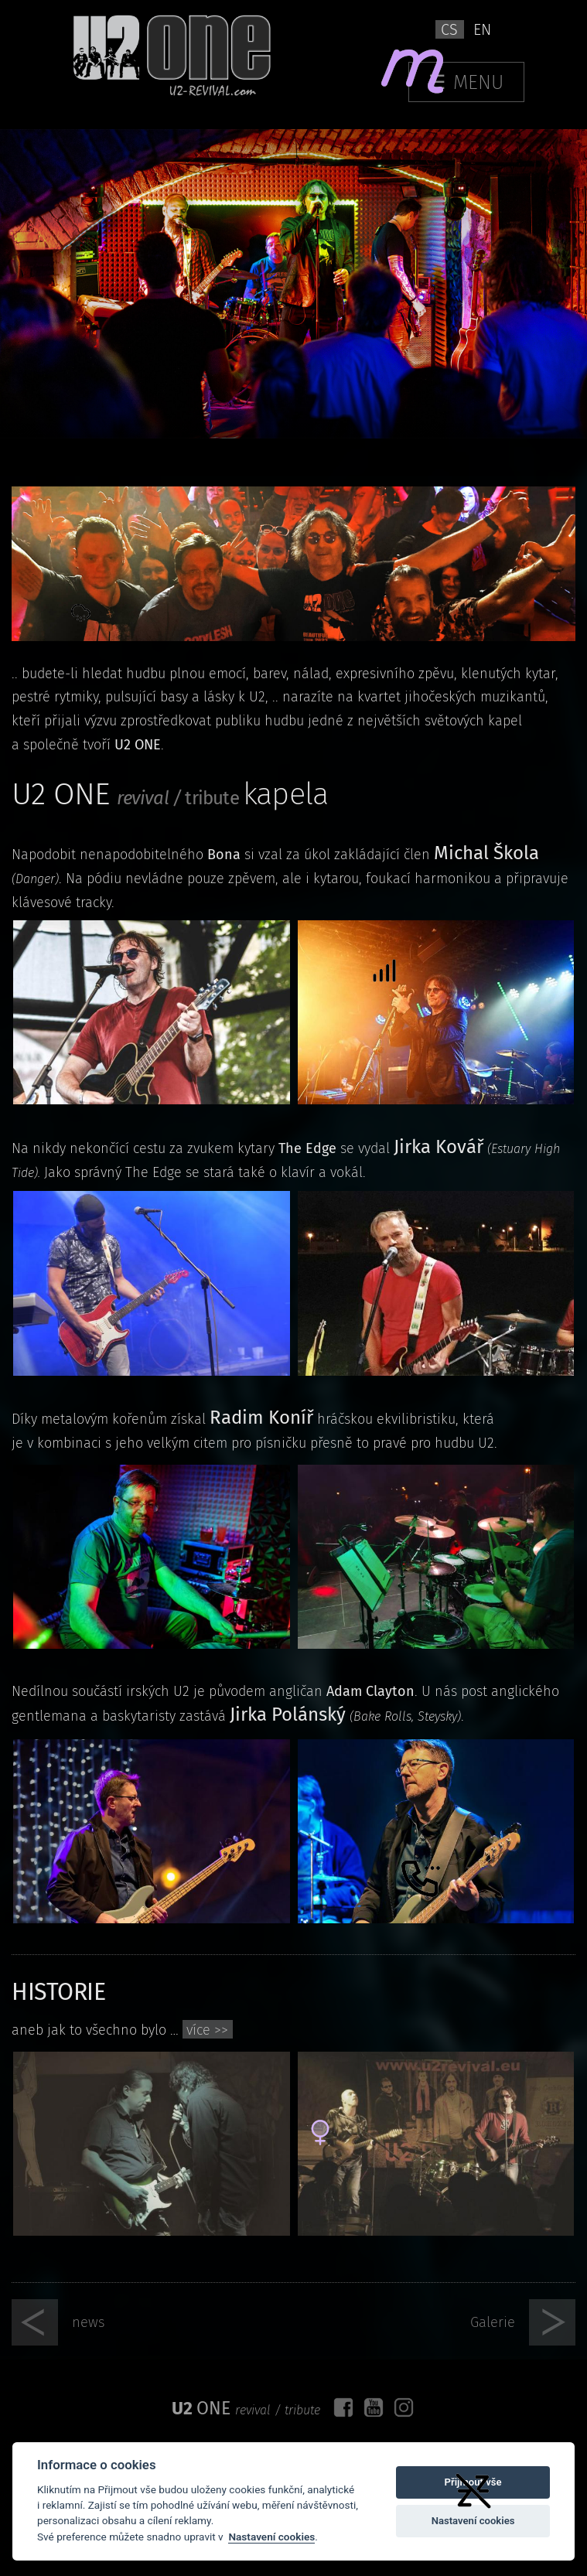 Image resolution: width=587 pixels, height=2576 pixels. I want to click on indicates female gender option, so click(320, 2132).